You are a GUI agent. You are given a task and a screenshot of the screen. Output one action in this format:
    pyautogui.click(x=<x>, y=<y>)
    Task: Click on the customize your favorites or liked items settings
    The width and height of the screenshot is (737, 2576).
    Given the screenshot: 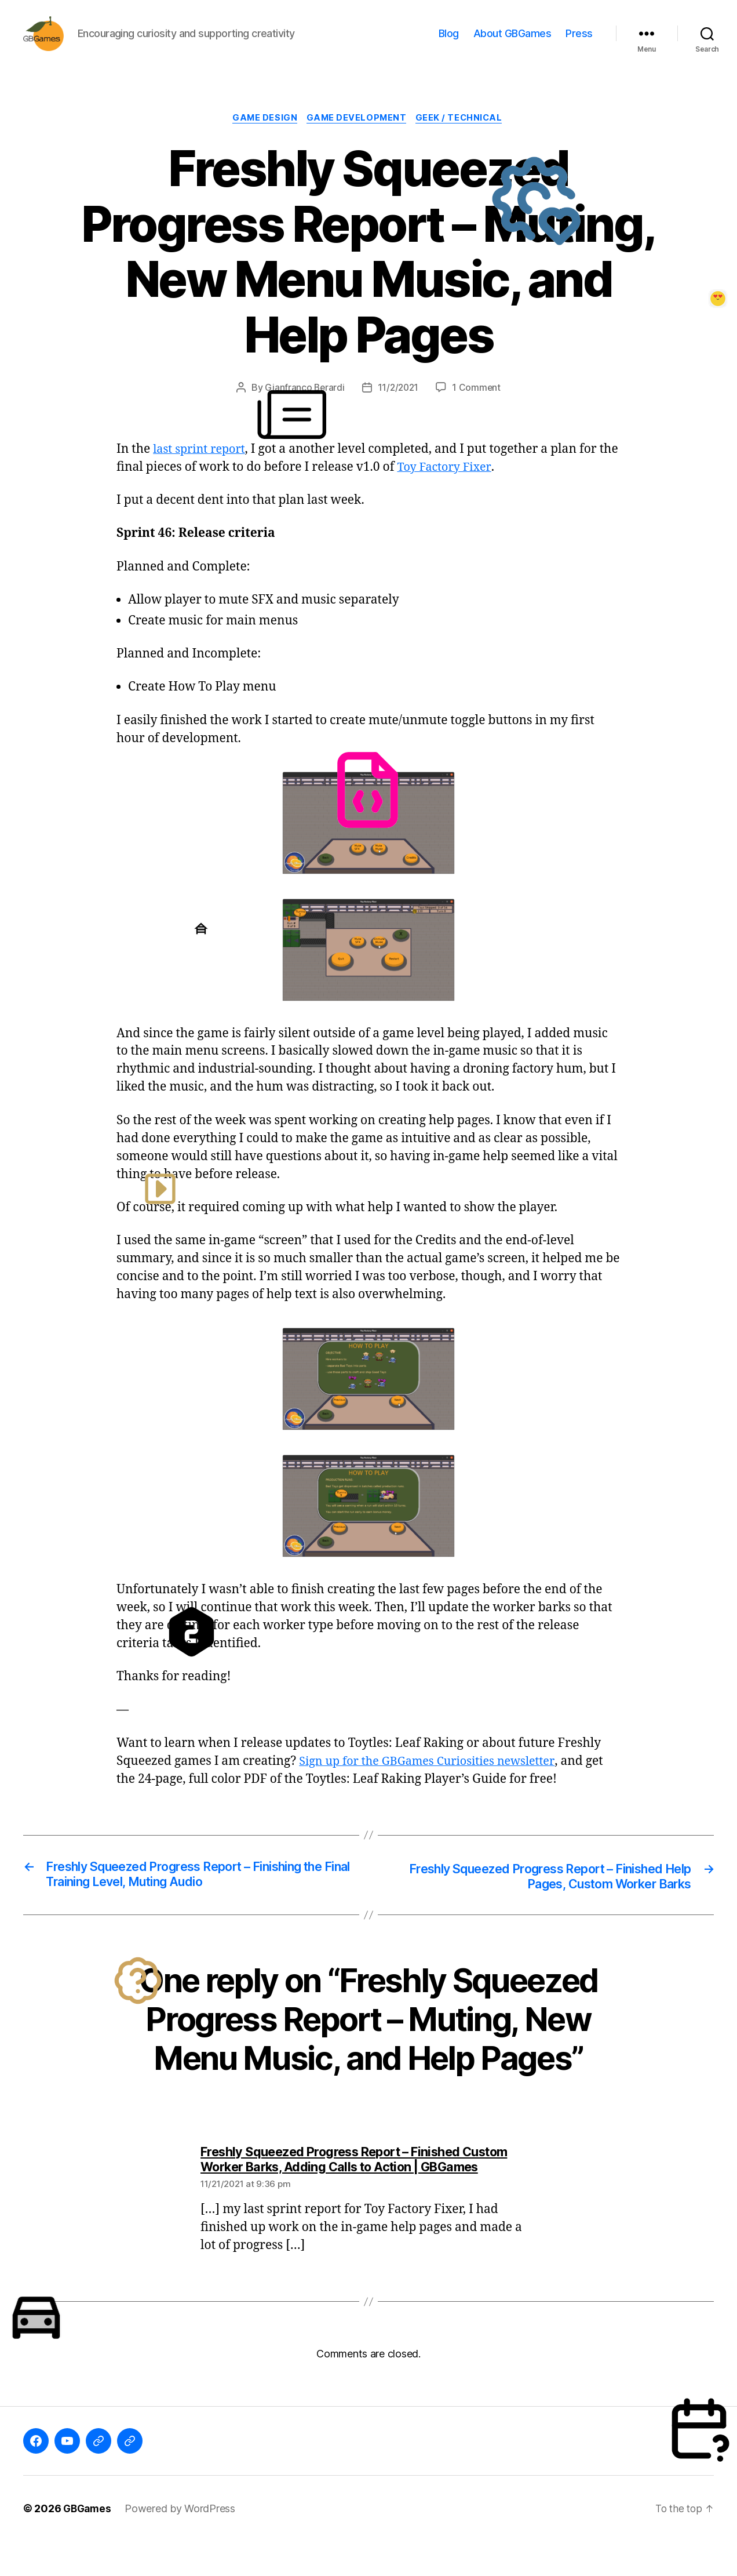 What is the action you would take?
    pyautogui.click(x=534, y=199)
    